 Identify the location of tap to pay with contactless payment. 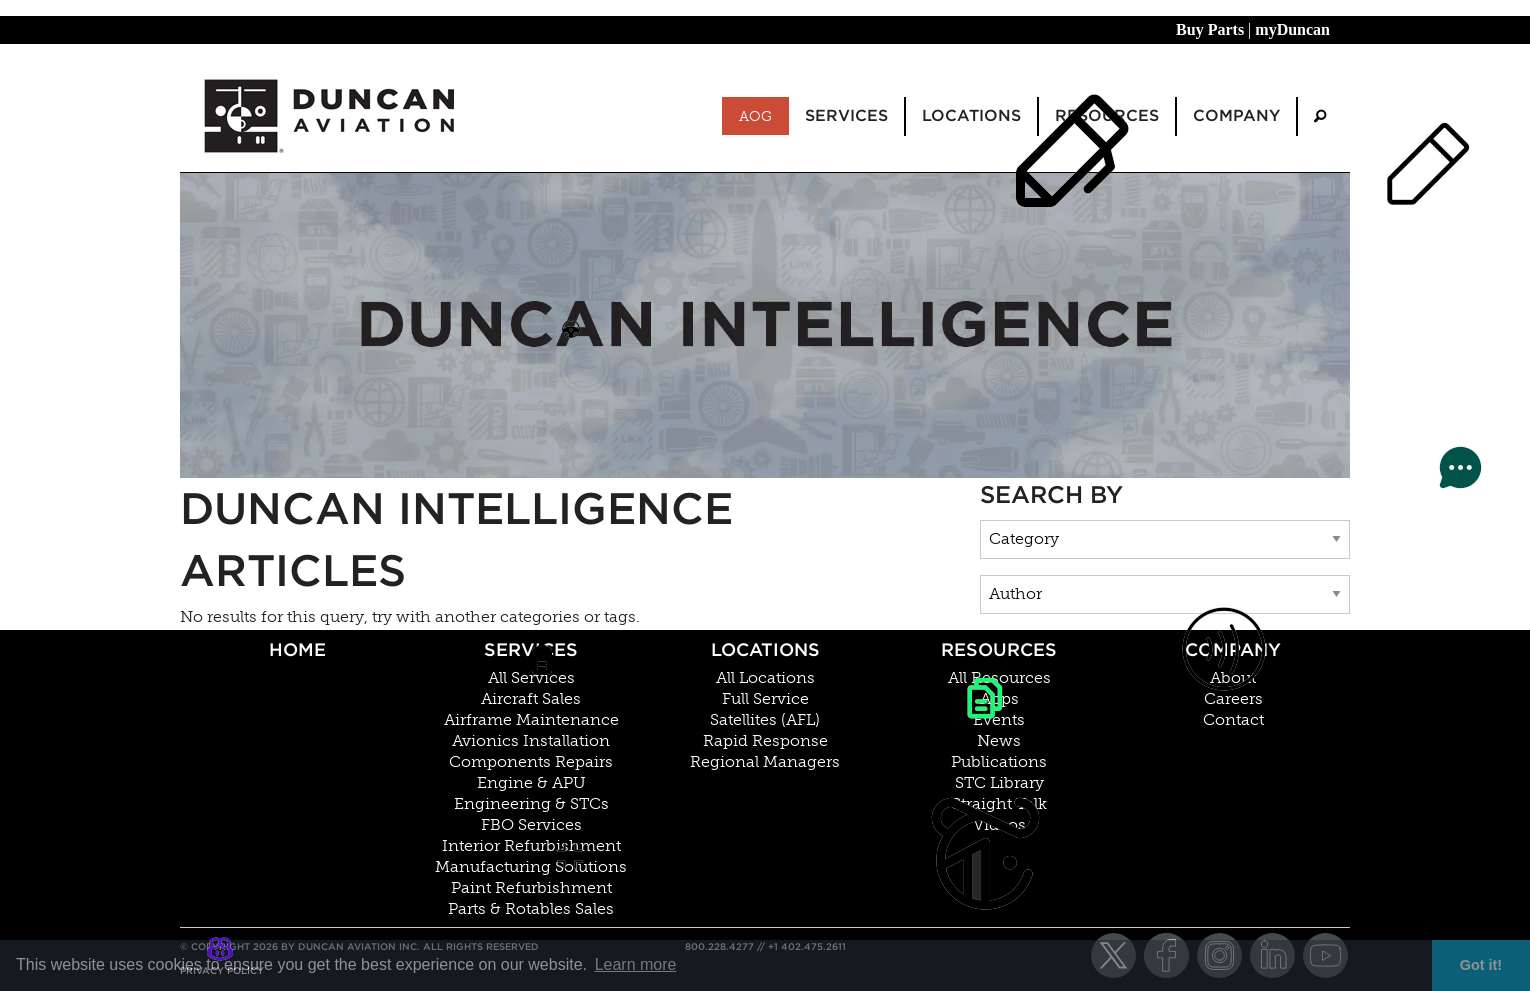
(1224, 649).